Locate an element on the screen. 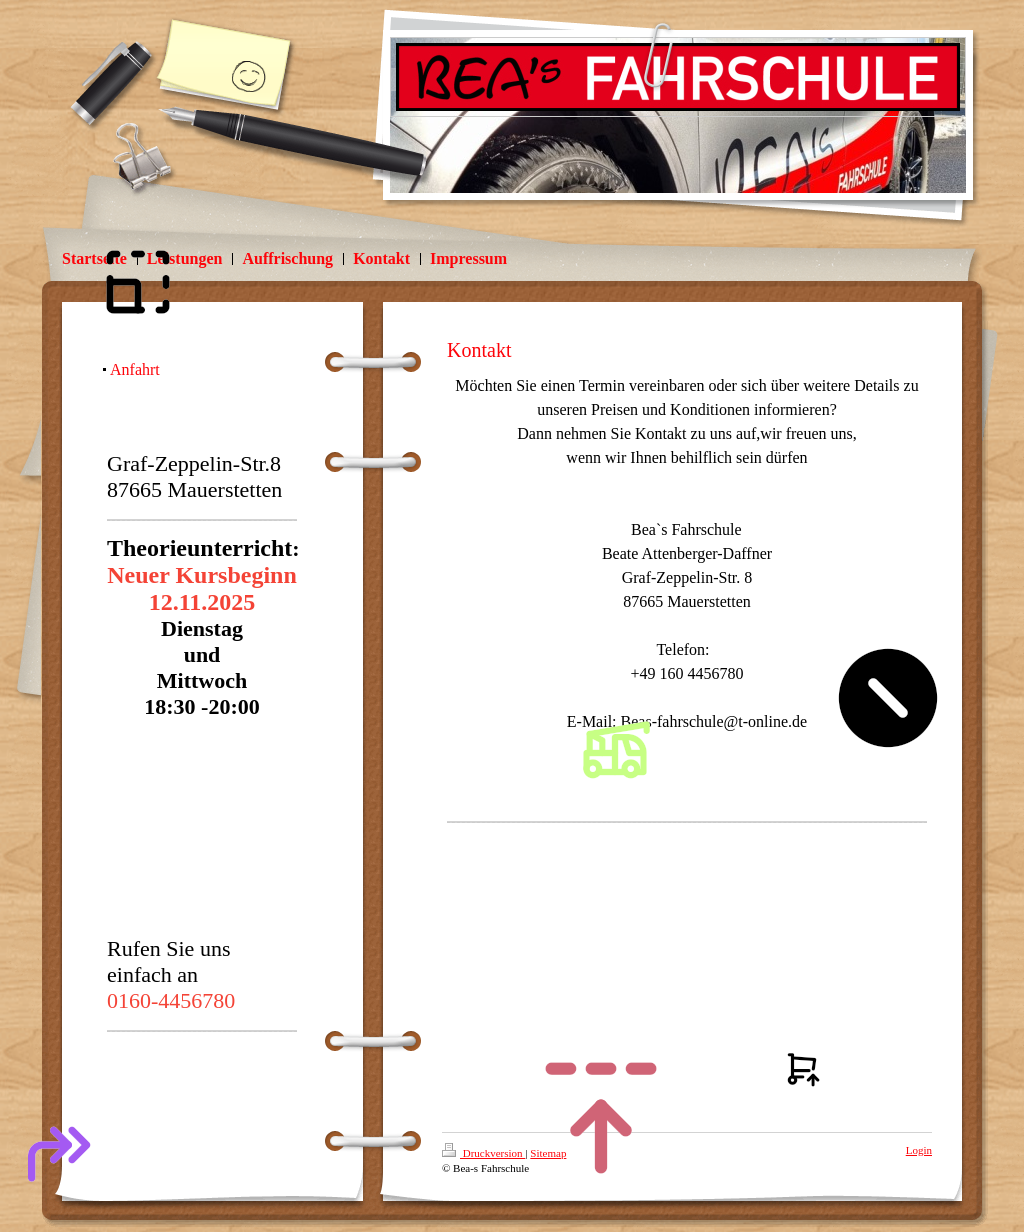 This screenshot has height=1232, width=1024. upload items to your cart is located at coordinates (802, 1069).